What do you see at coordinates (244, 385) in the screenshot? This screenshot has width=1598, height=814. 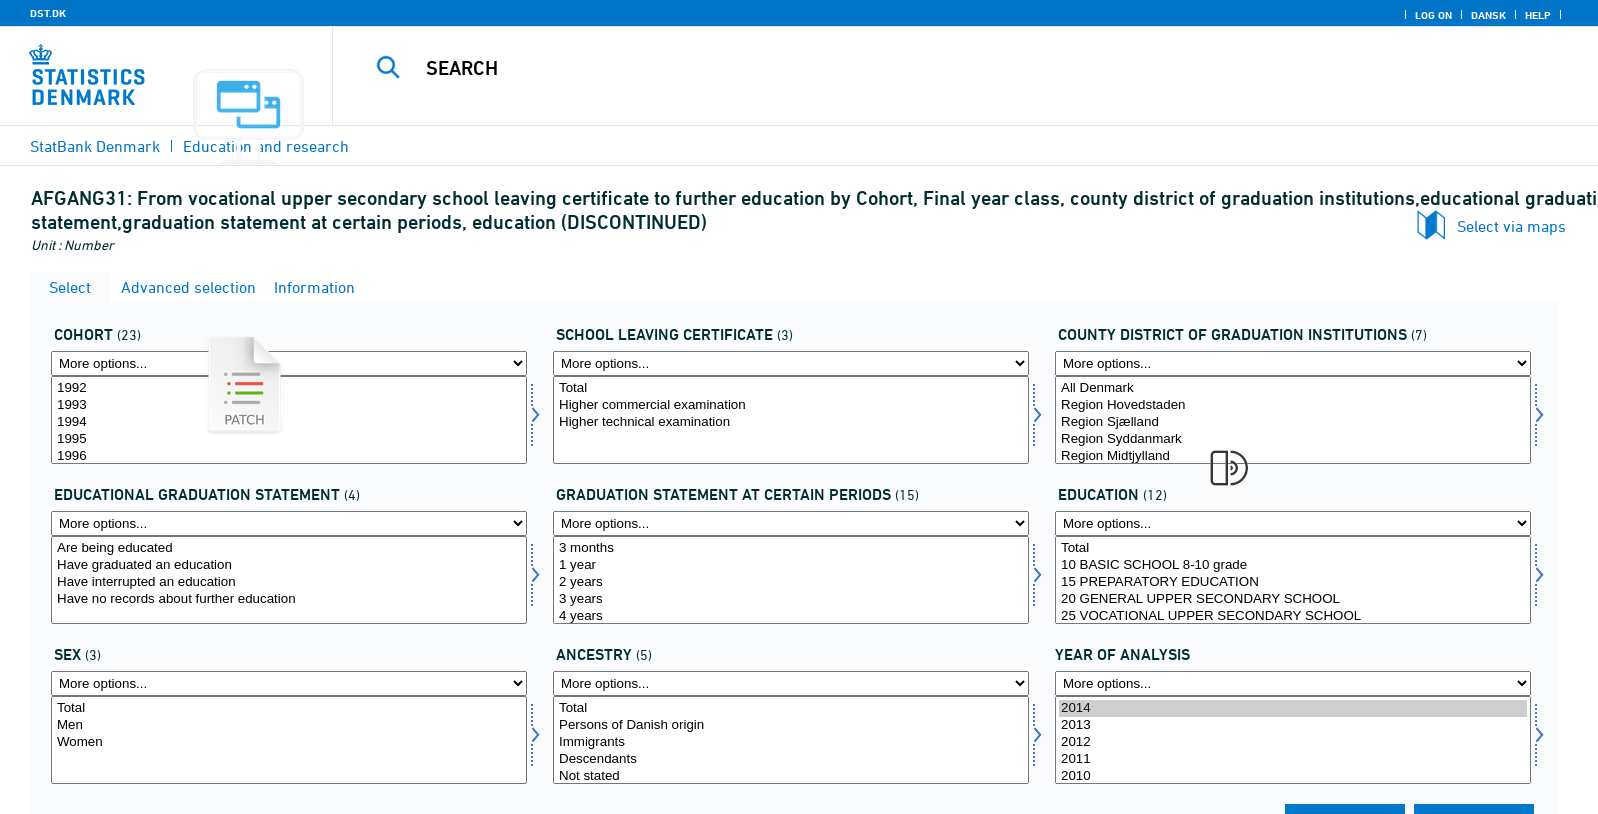 I see `a patch or diff file containing code changes` at bounding box center [244, 385].